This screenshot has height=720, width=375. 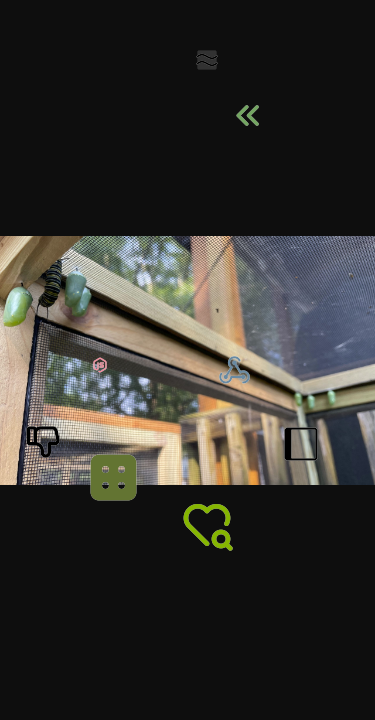 What do you see at coordinates (207, 525) in the screenshot?
I see `search your liked or favorited items` at bounding box center [207, 525].